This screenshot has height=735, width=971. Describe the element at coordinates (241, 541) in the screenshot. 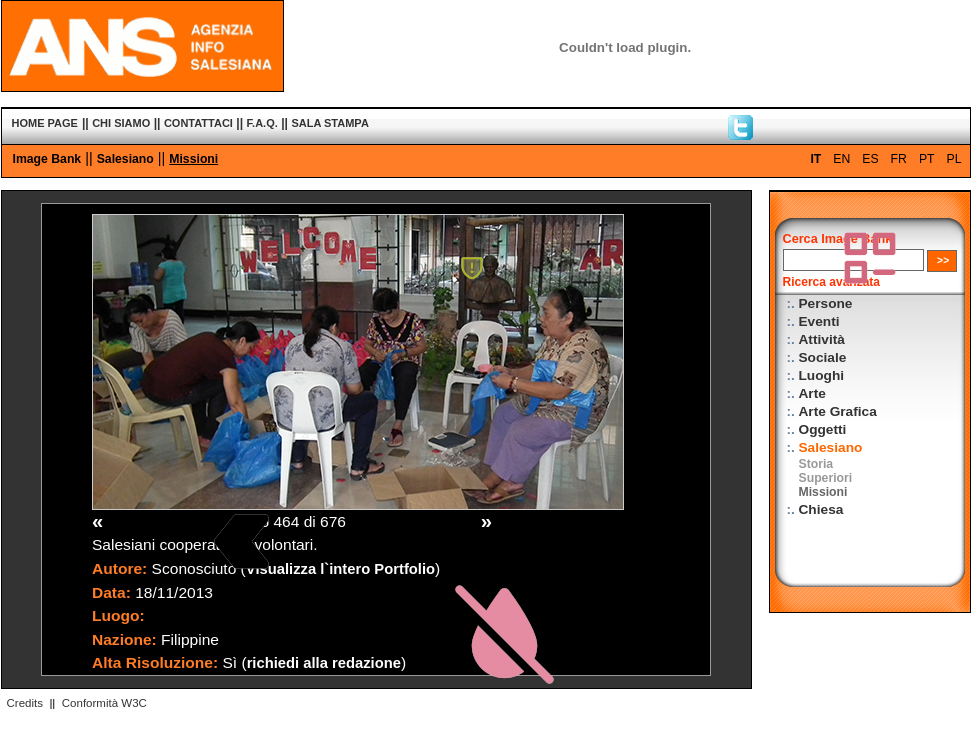

I see `navigate to the previous item or section` at that location.